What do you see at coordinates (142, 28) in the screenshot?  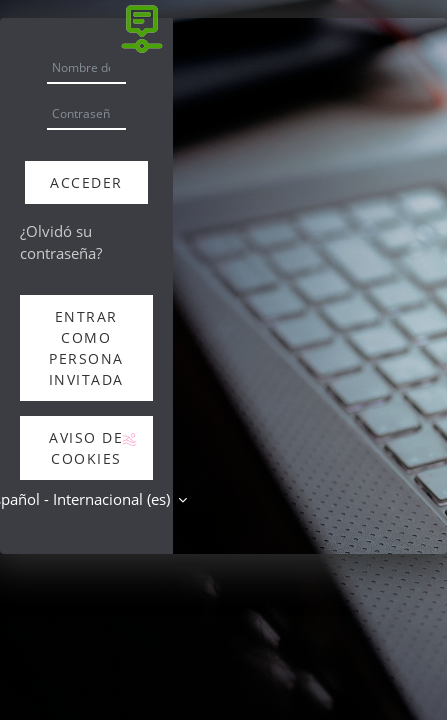 I see `view event details on timeline` at bounding box center [142, 28].